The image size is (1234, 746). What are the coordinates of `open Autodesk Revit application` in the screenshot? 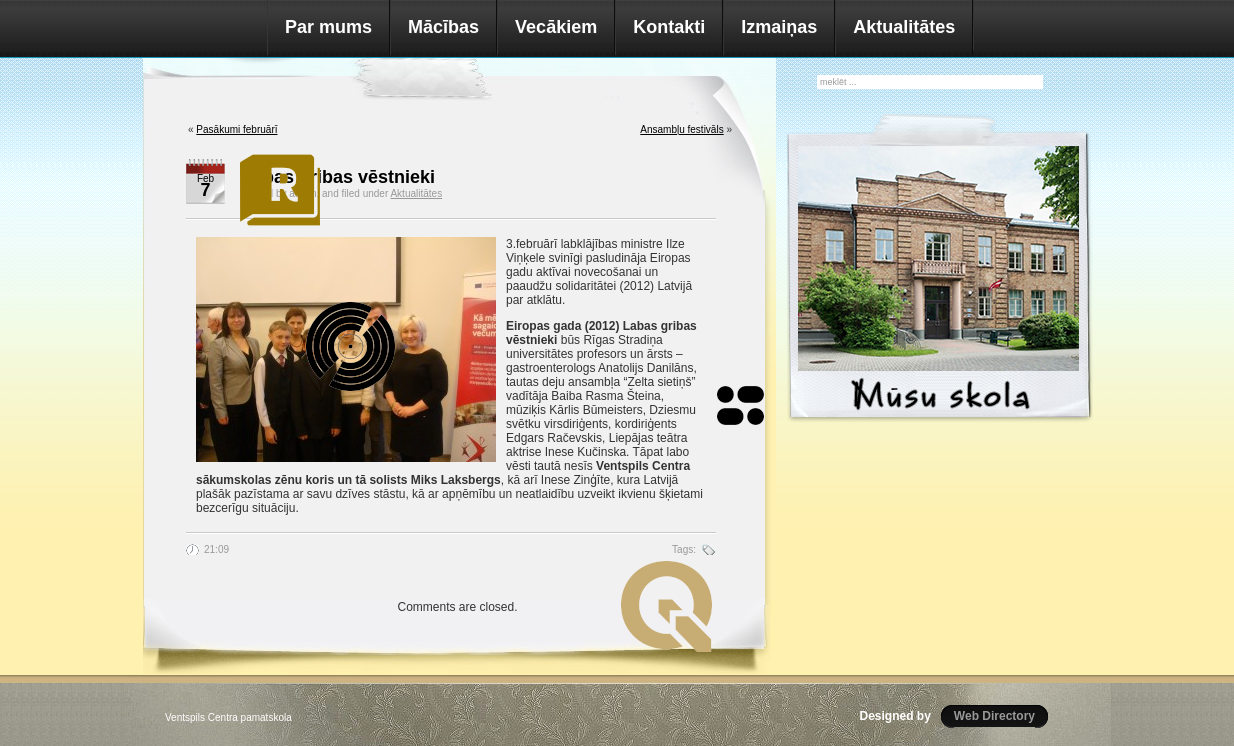 It's located at (280, 190).